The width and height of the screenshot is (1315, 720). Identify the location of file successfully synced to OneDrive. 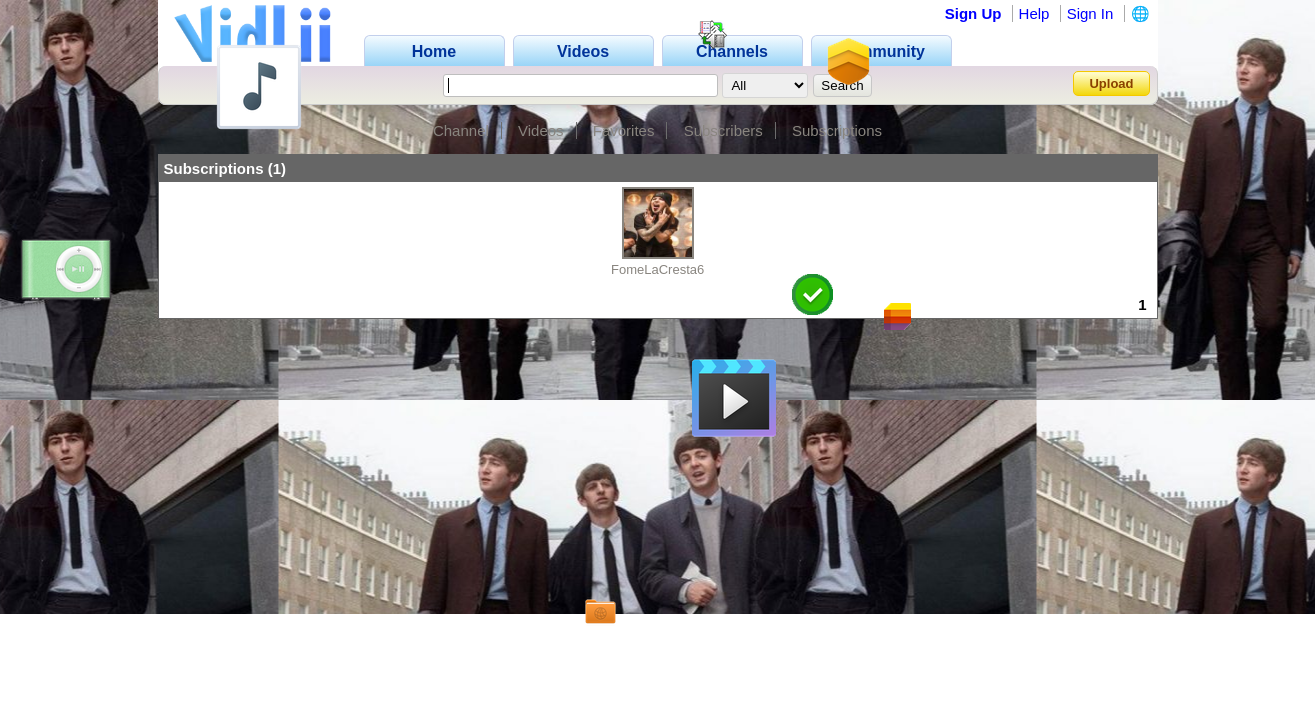
(812, 294).